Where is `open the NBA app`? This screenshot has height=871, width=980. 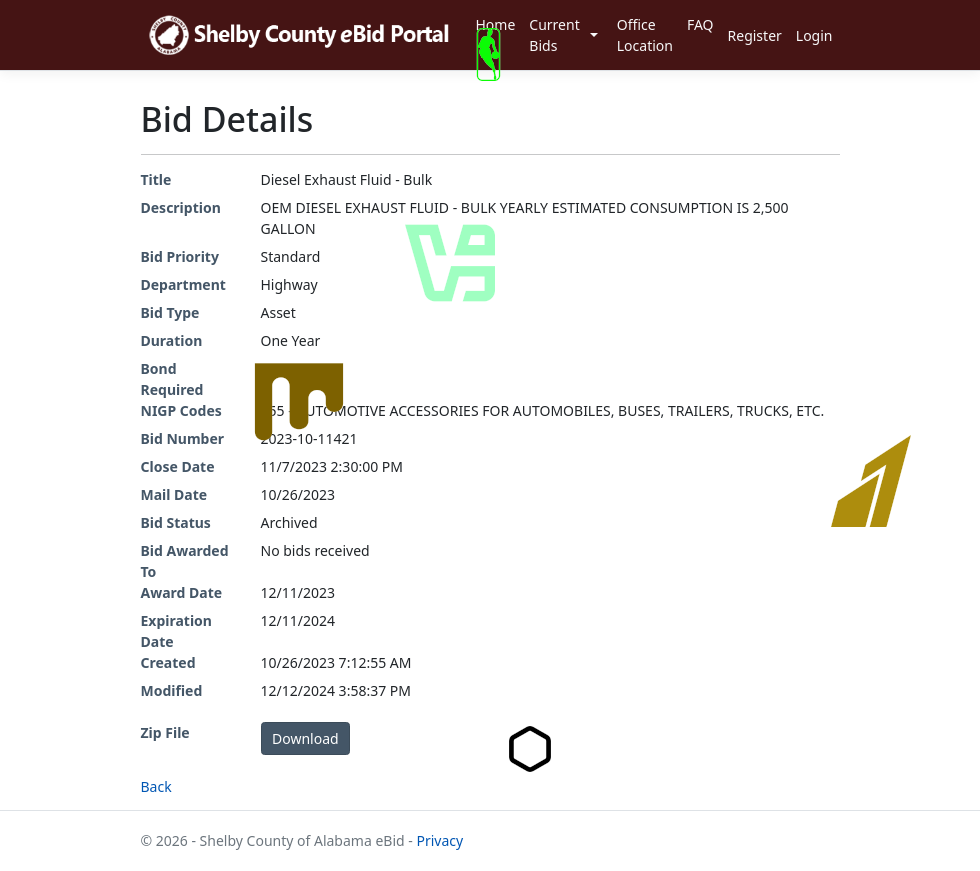
open the NBA app is located at coordinates (488, 54).